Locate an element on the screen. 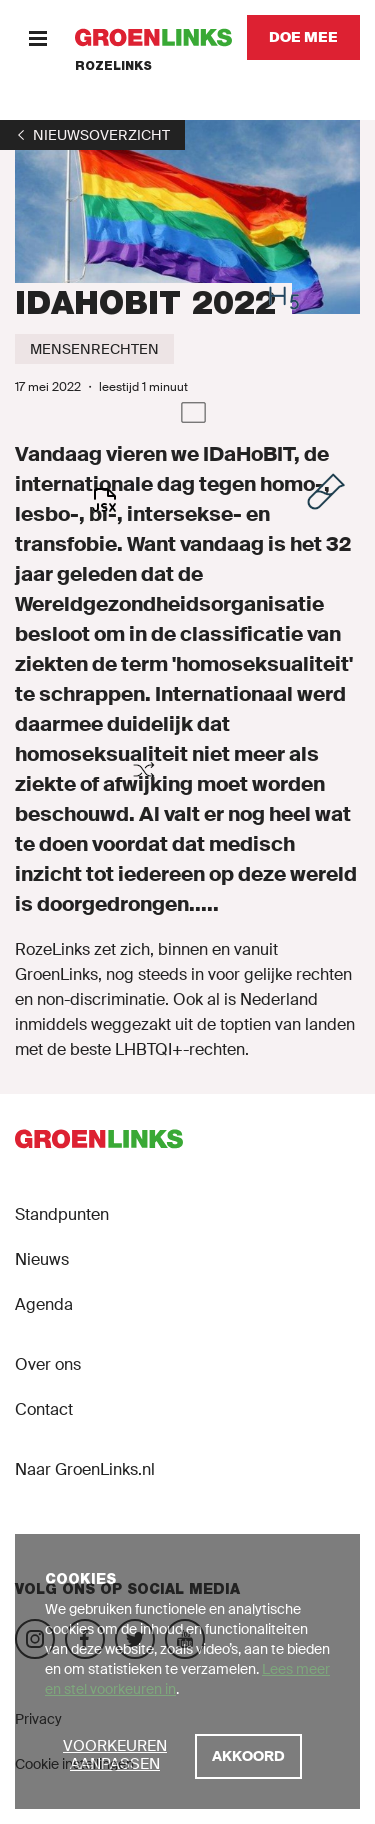 The width and height of the screenshot is (375, 1824). access experimental or beta features is located at coordinates (325, 491).